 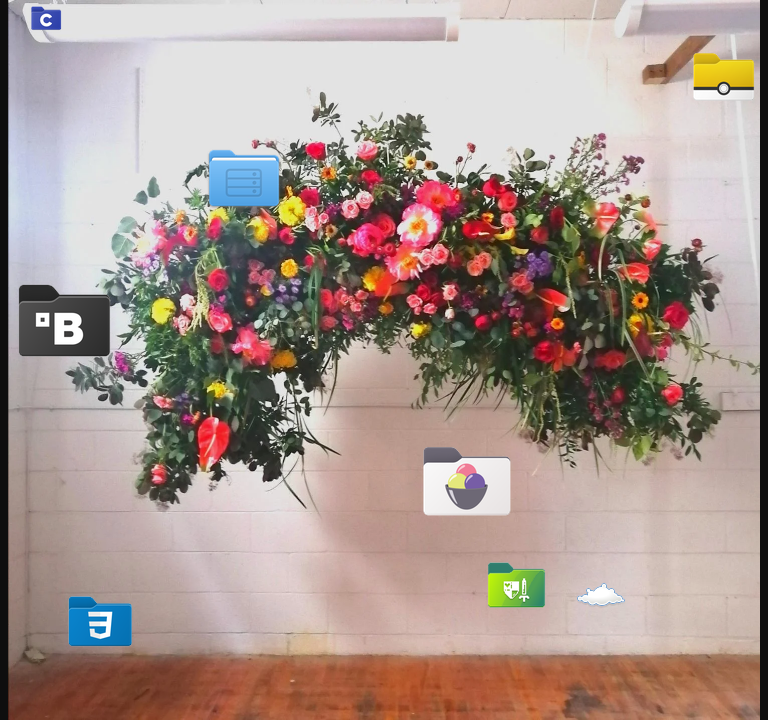 What do you see at coordinates (723, 78) in the screenshot?
I see `open folder containing Pokémon-related files` at bounding box center [723, 78].